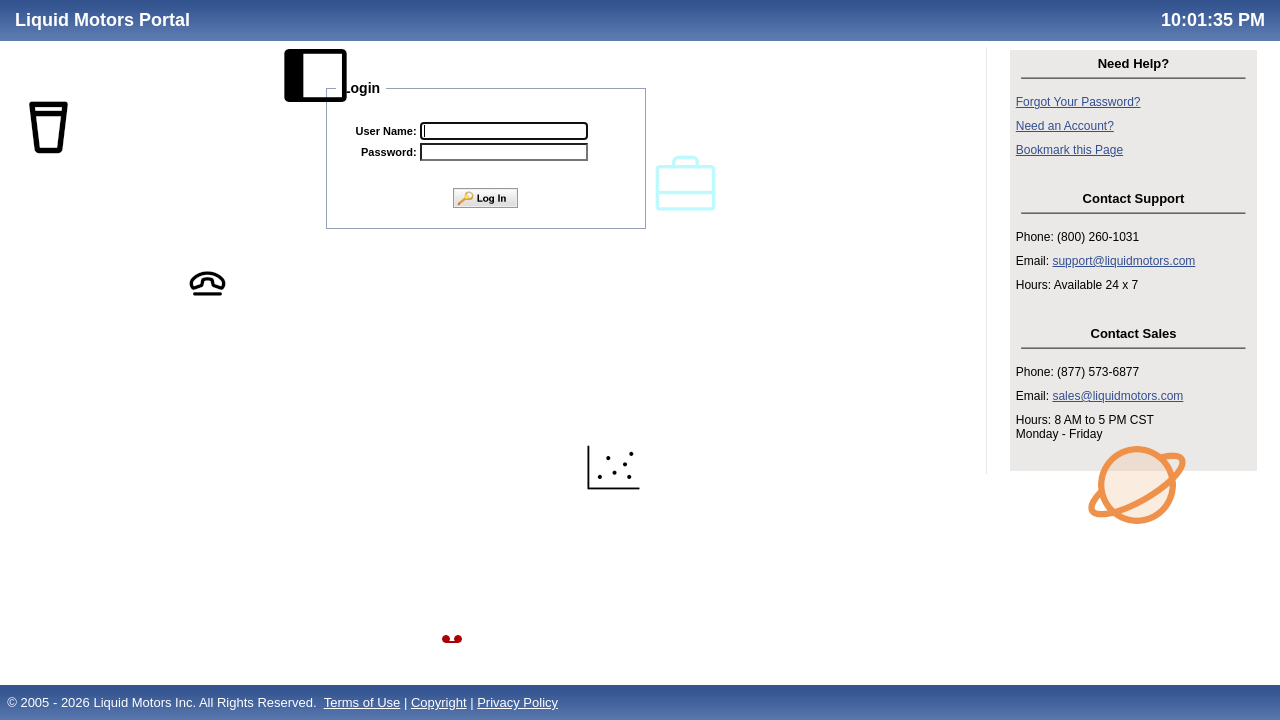  I want to click on end the current phone call, so click(207, 283).